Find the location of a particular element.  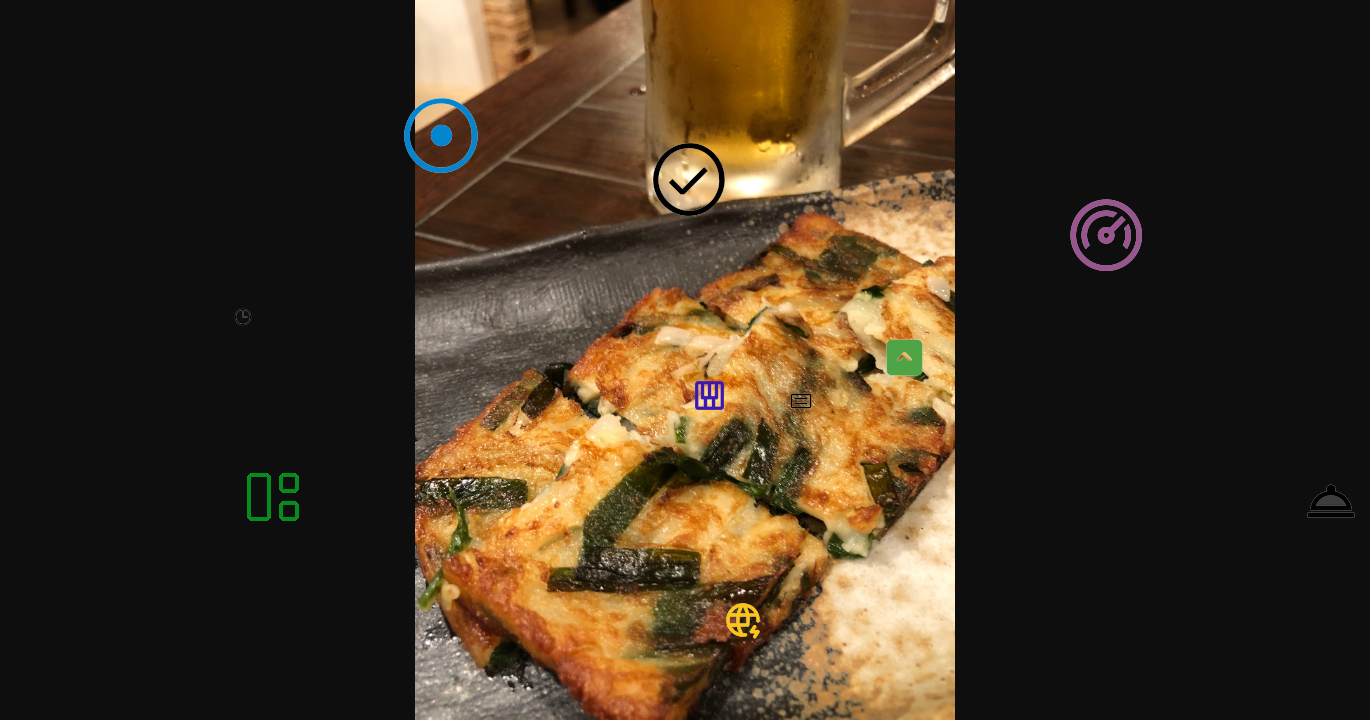

collapse an expanded section is located at coordinates (904, 357).